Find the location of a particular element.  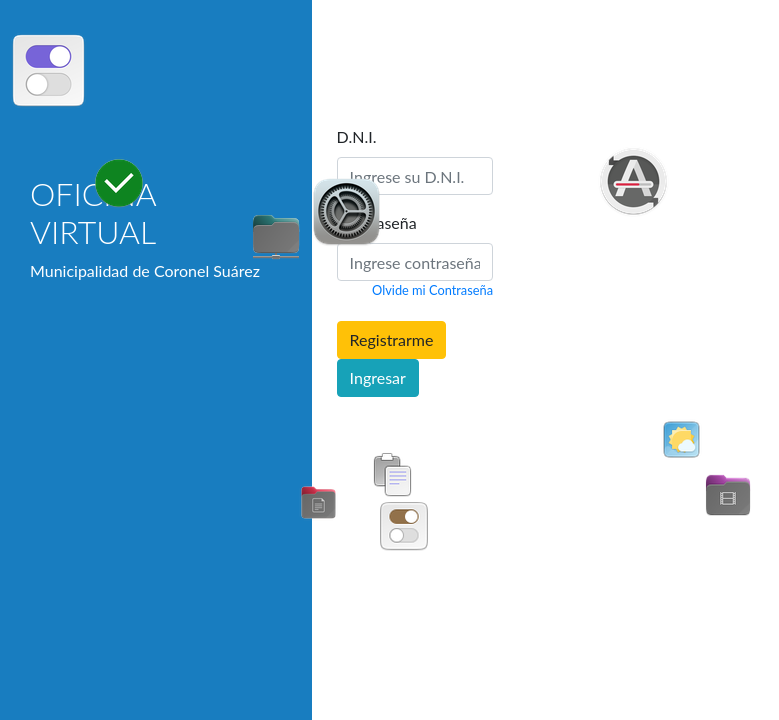

check for and install system software updates is located at coordinates (633, 181).